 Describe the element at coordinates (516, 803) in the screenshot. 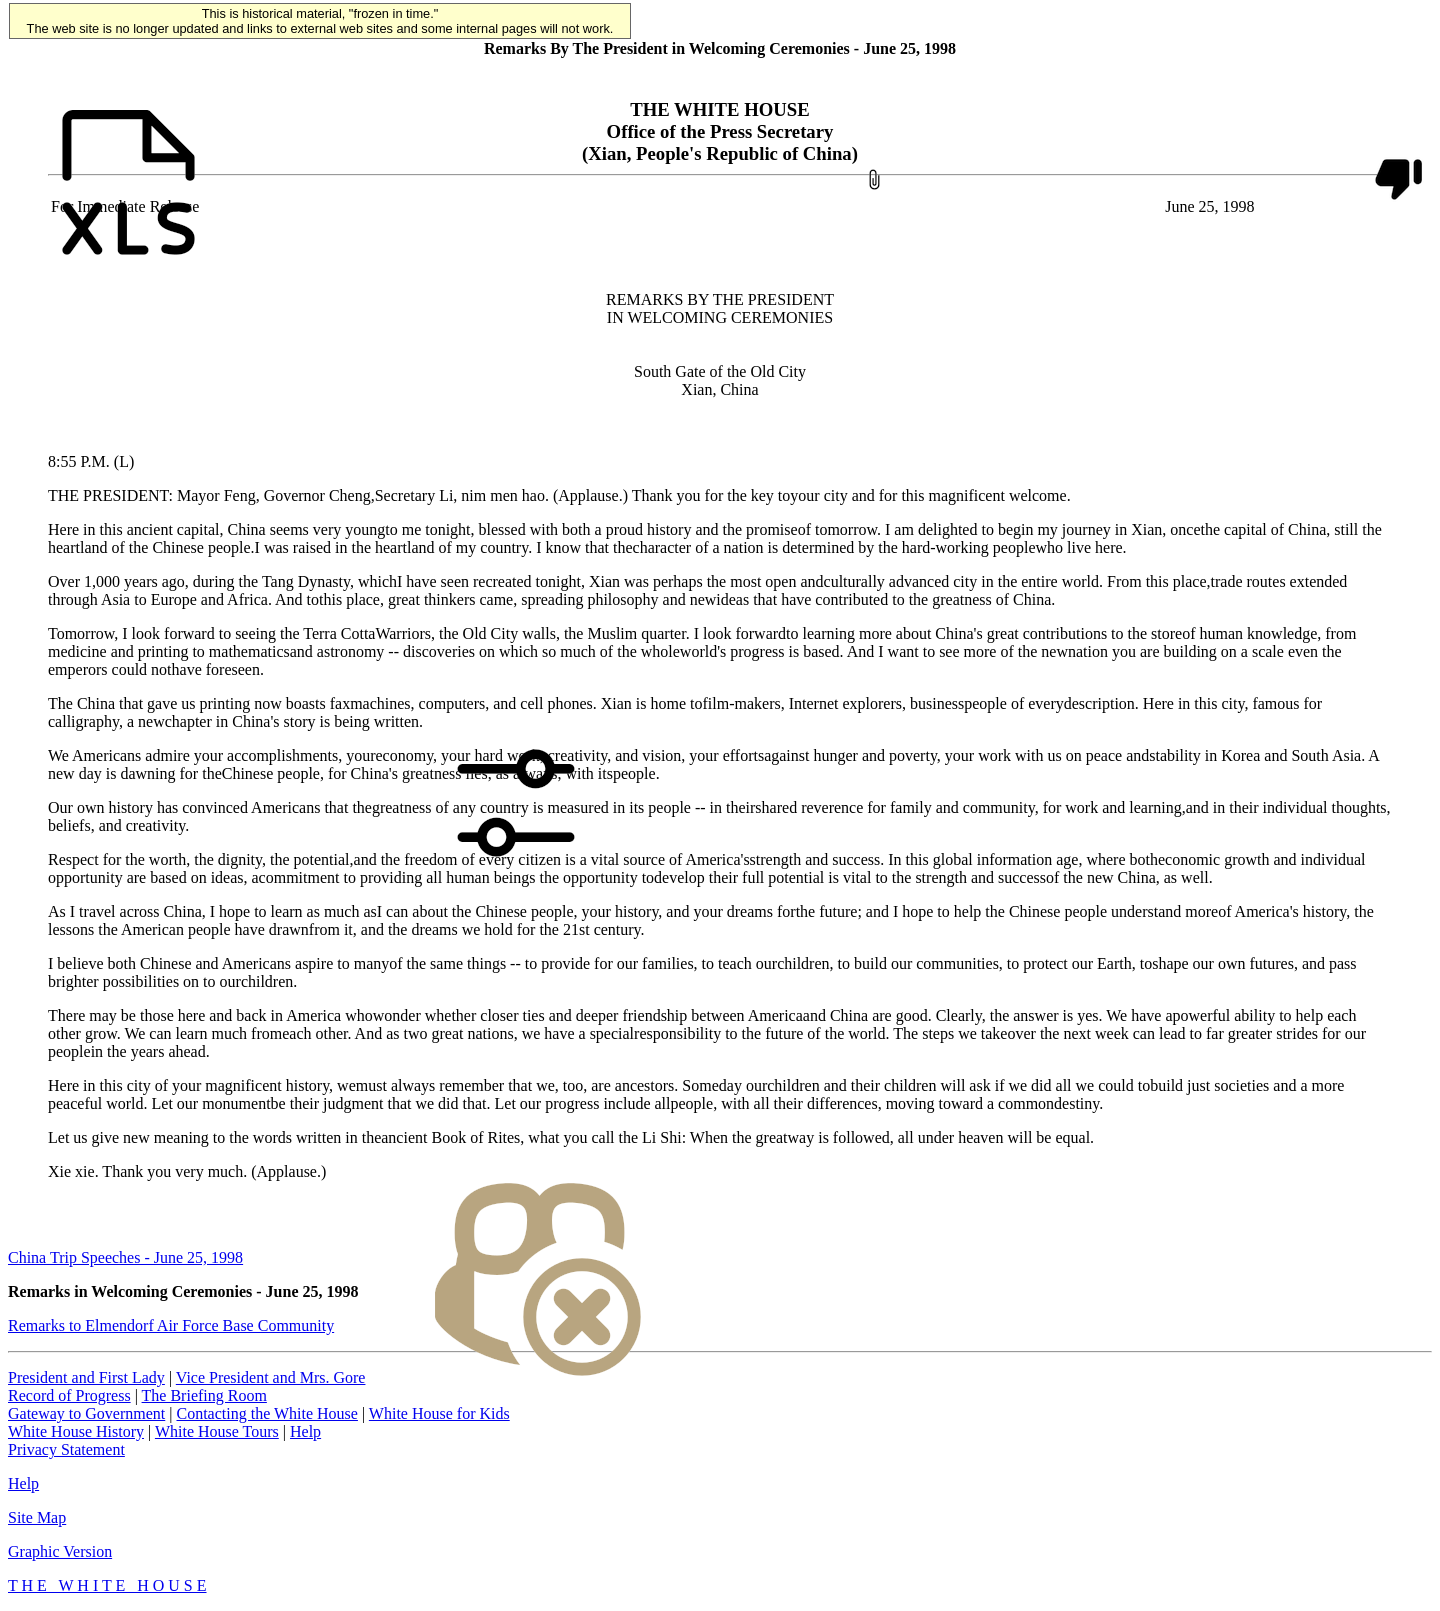

I see `open settings or preferences` at that location.